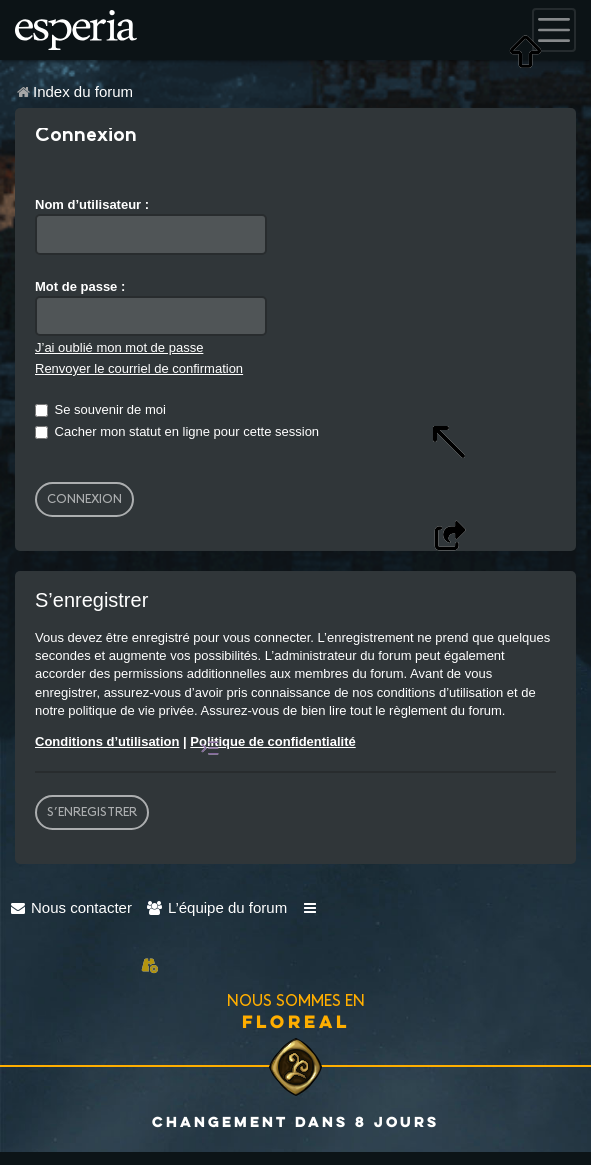 This screenshot has width=591, height=1165. What do you see at coordinates (525, 52) in the screenshot?
I see `upvote or like content` at bounding box center [525, 52].